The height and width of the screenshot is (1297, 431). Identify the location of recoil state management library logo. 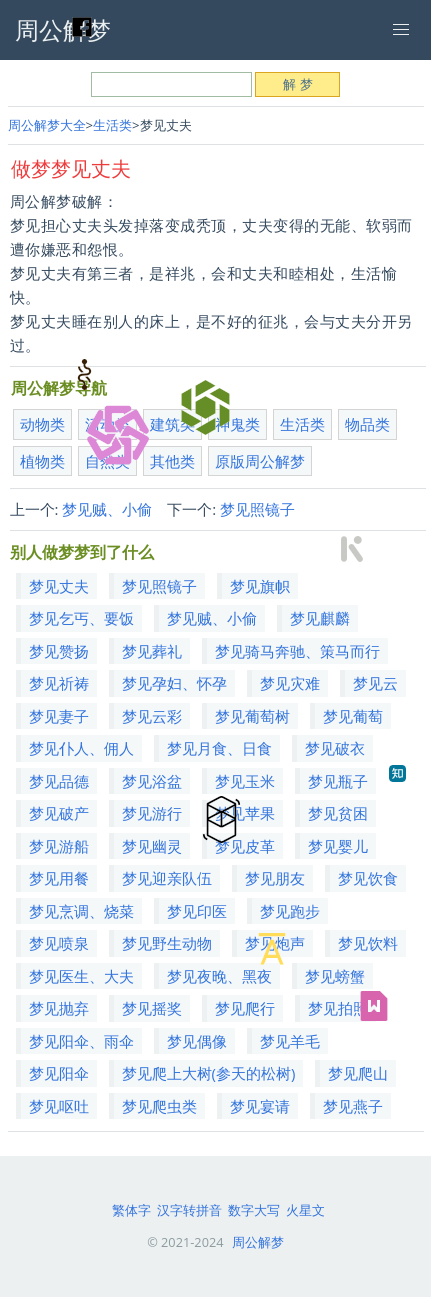
(84, 374).